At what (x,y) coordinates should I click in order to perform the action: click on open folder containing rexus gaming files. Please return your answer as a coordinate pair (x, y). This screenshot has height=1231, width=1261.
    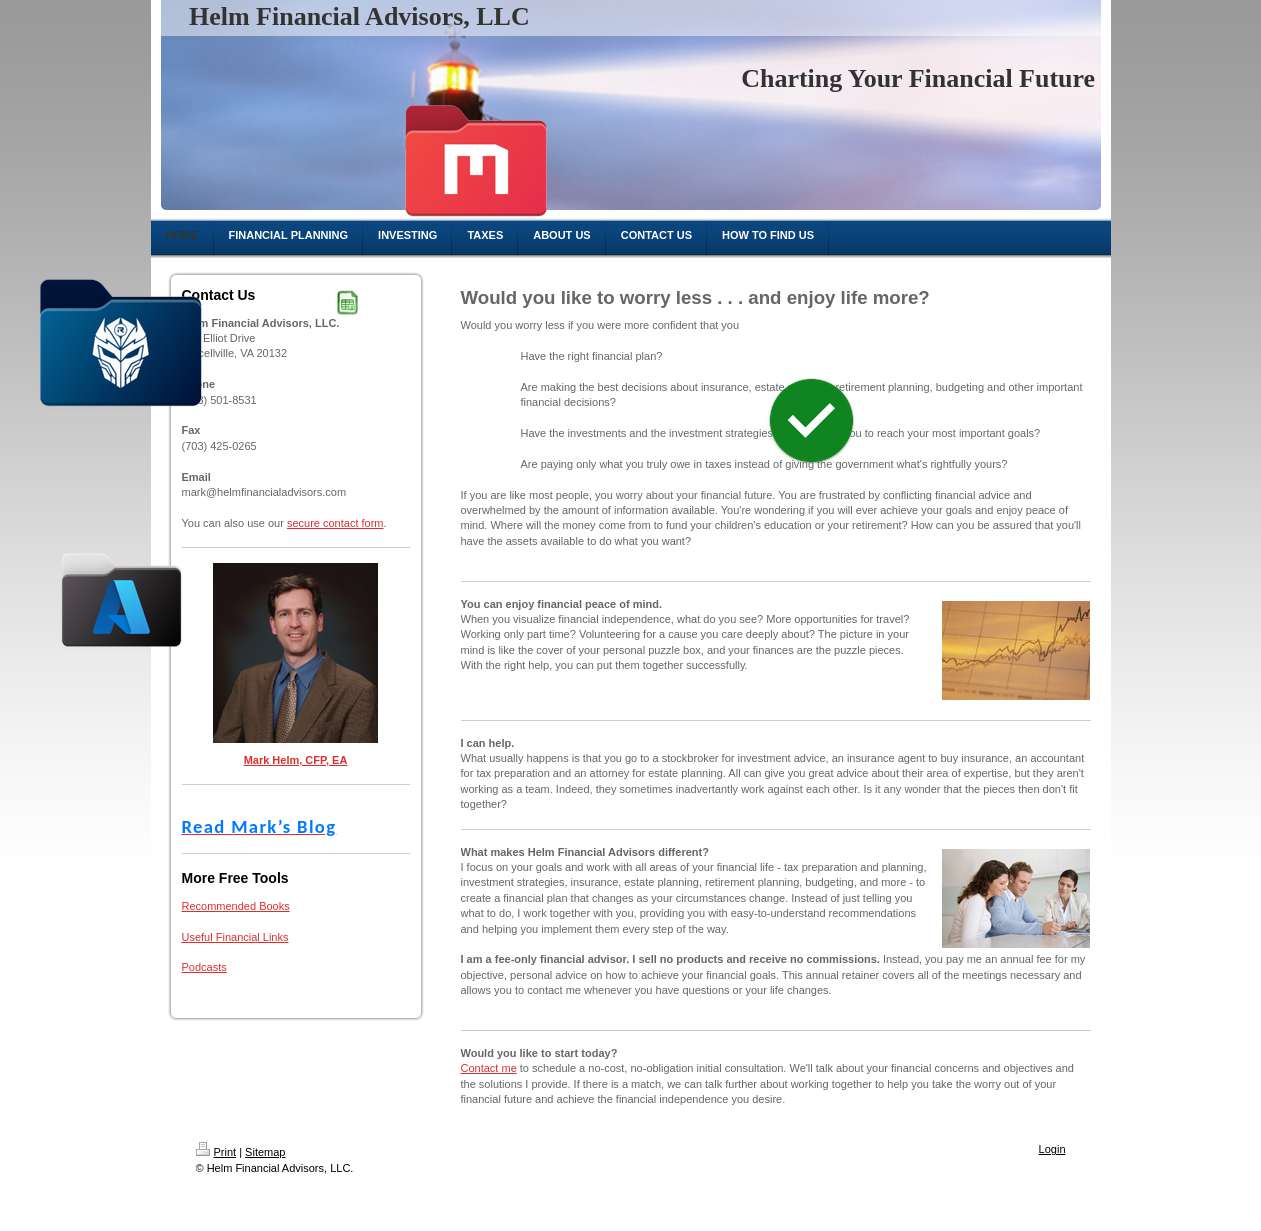
    Looking at the image, I should click on (120, 347).